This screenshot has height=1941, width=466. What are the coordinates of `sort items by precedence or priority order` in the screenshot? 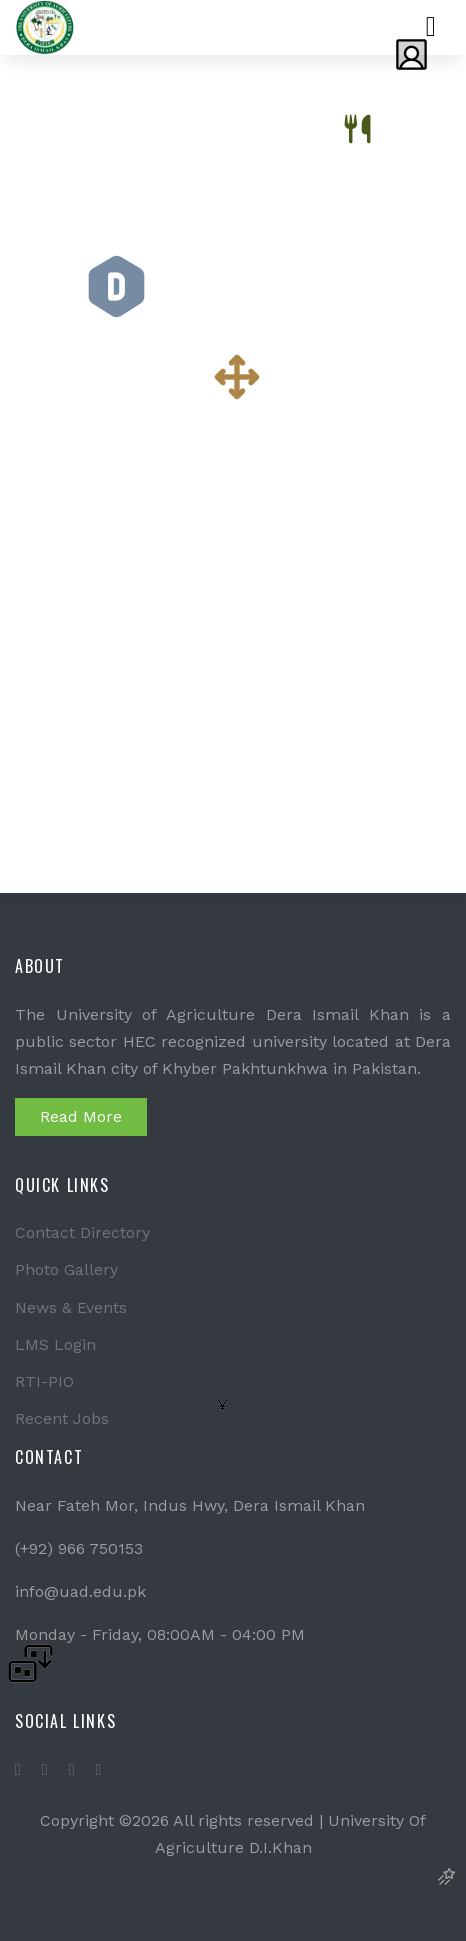 It's located at (30, 1663).